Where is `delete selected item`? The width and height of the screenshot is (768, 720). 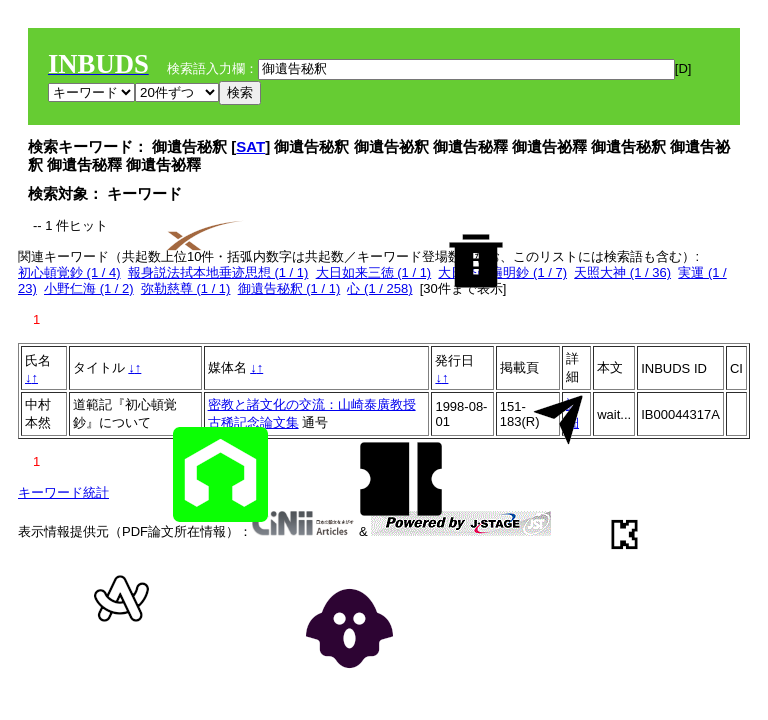 delete selected item is located at coordinates (476, 261).